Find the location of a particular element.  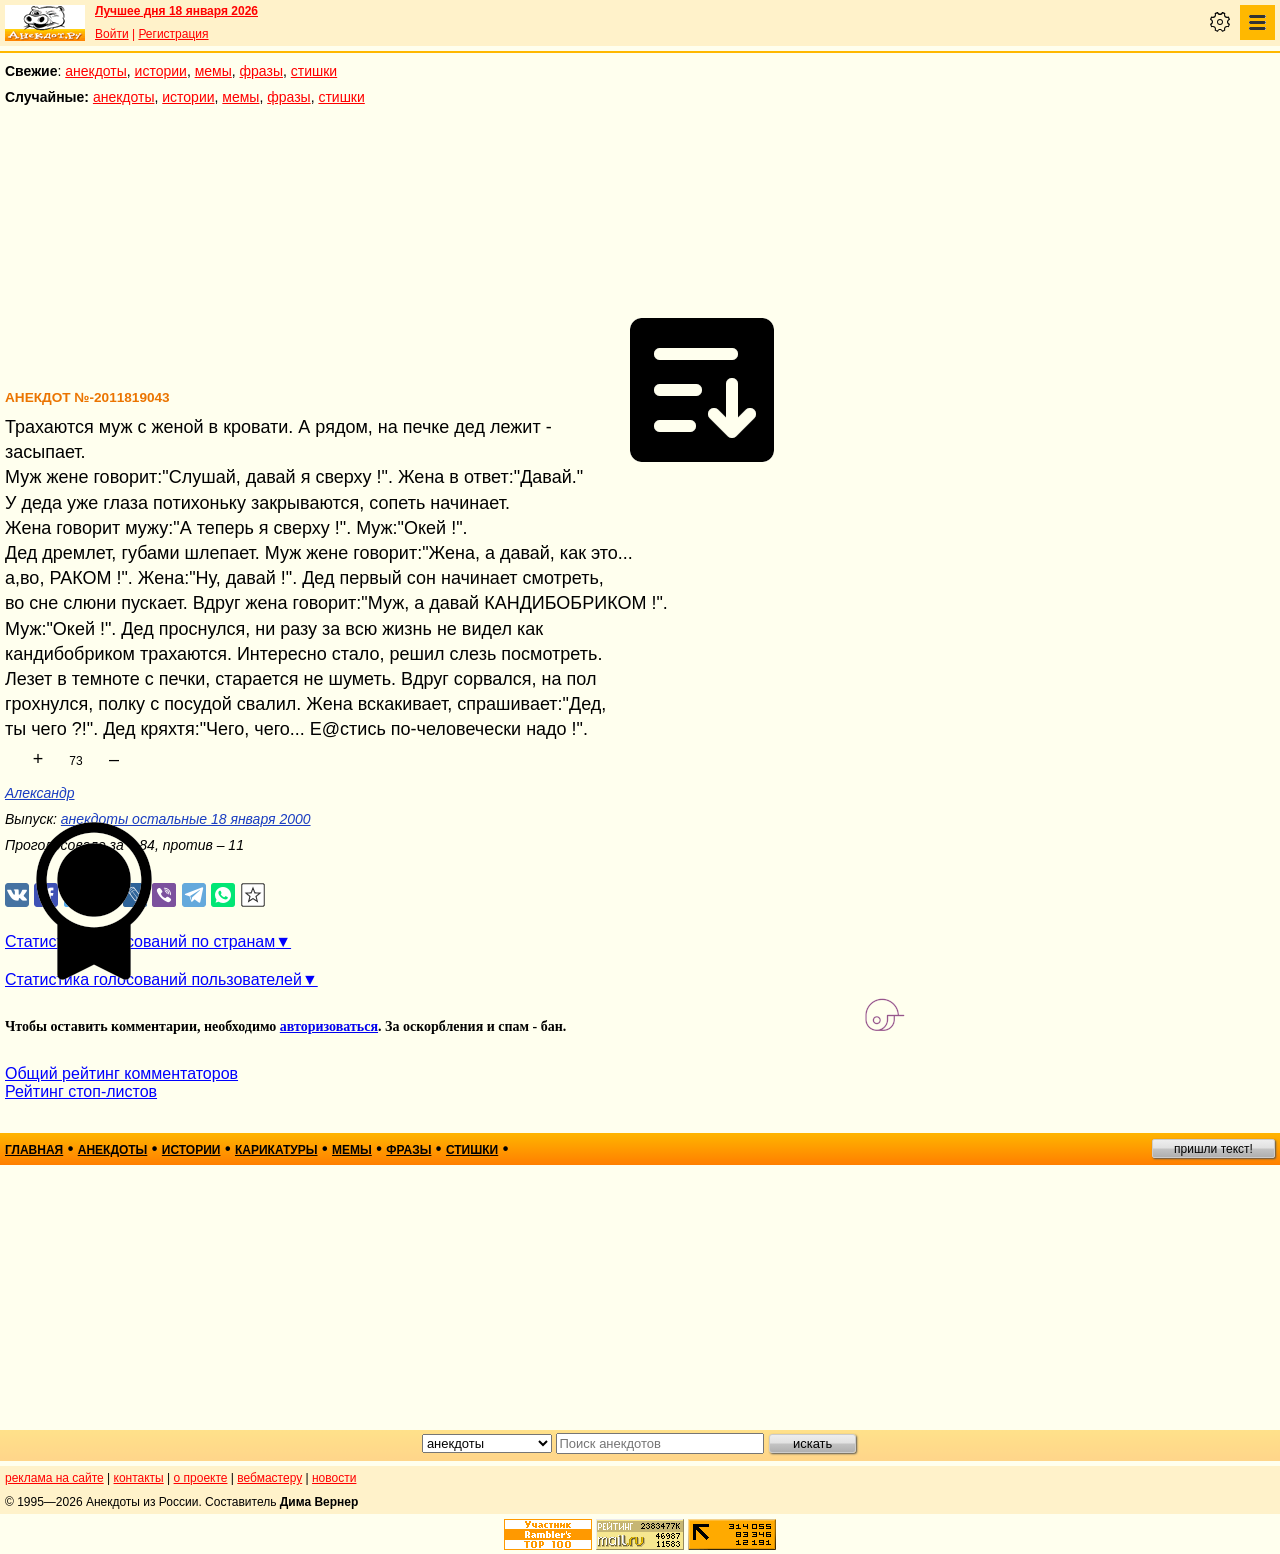

sort items in ascending order is located at coordinates (702, 390).